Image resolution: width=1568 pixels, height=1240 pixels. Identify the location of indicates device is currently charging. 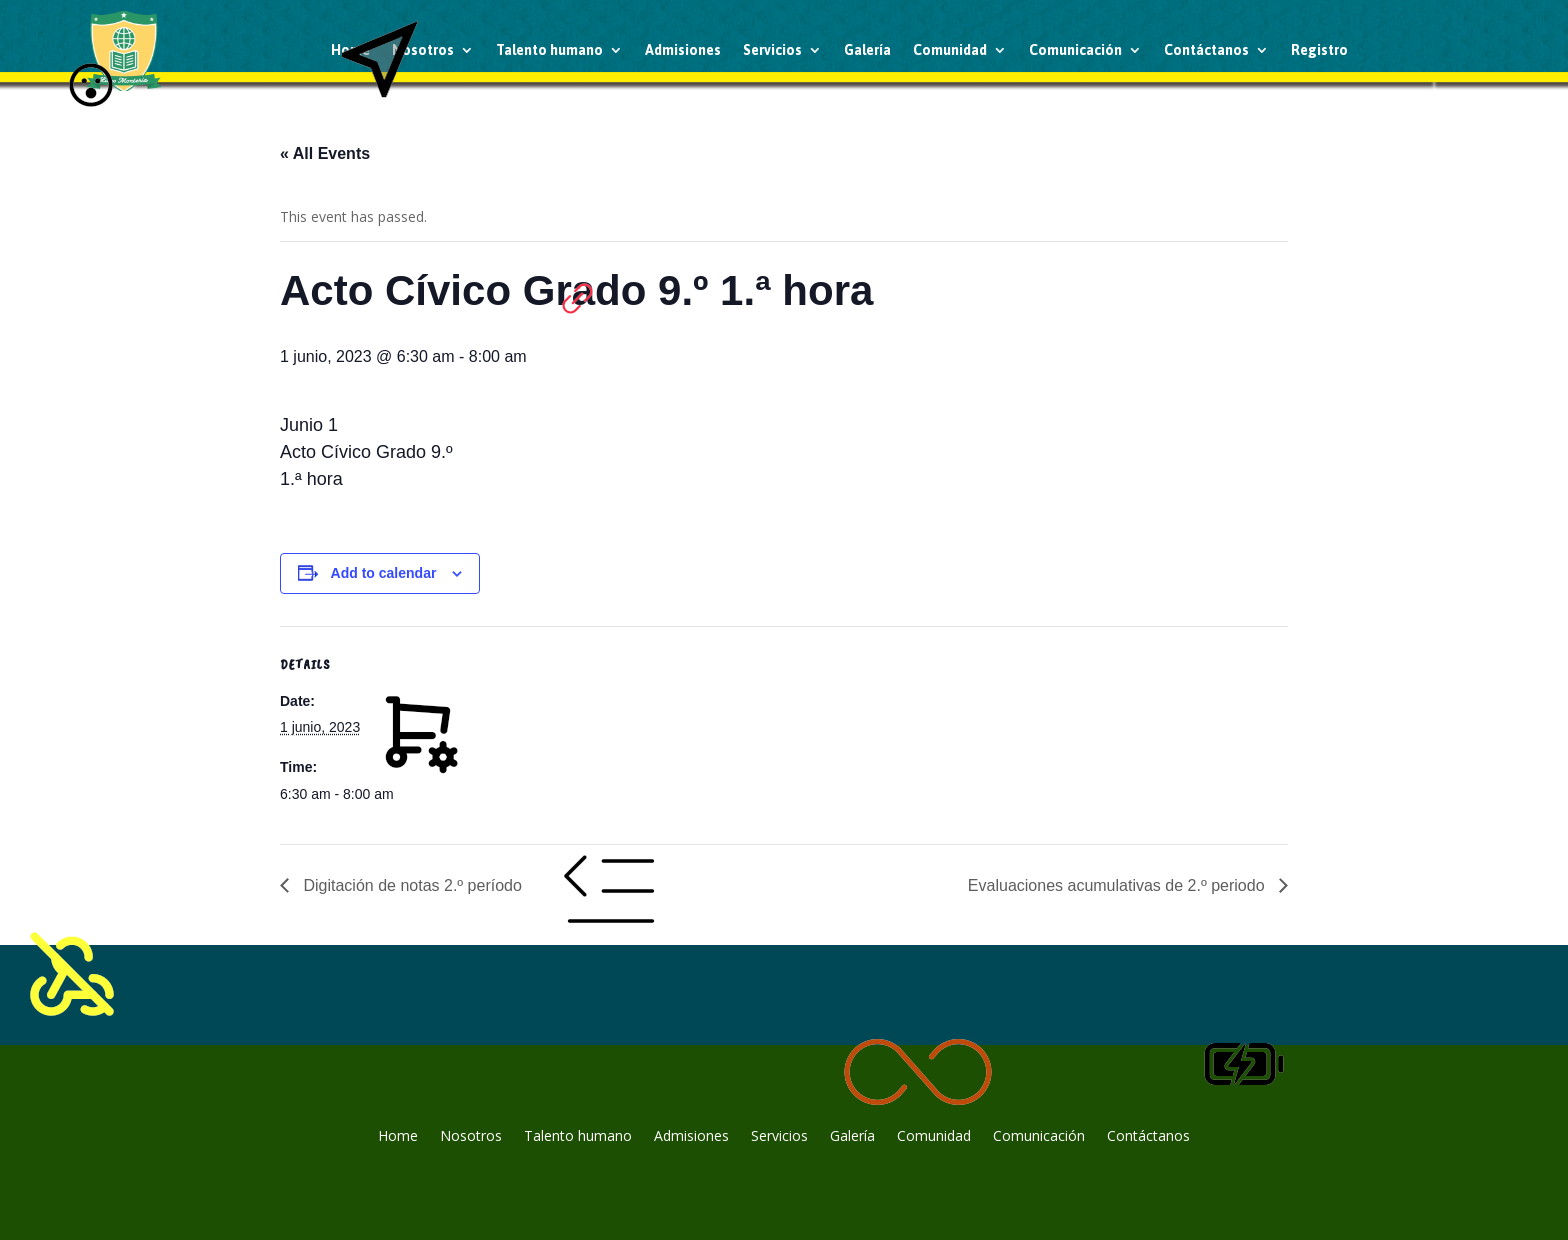
(1244, 1064).